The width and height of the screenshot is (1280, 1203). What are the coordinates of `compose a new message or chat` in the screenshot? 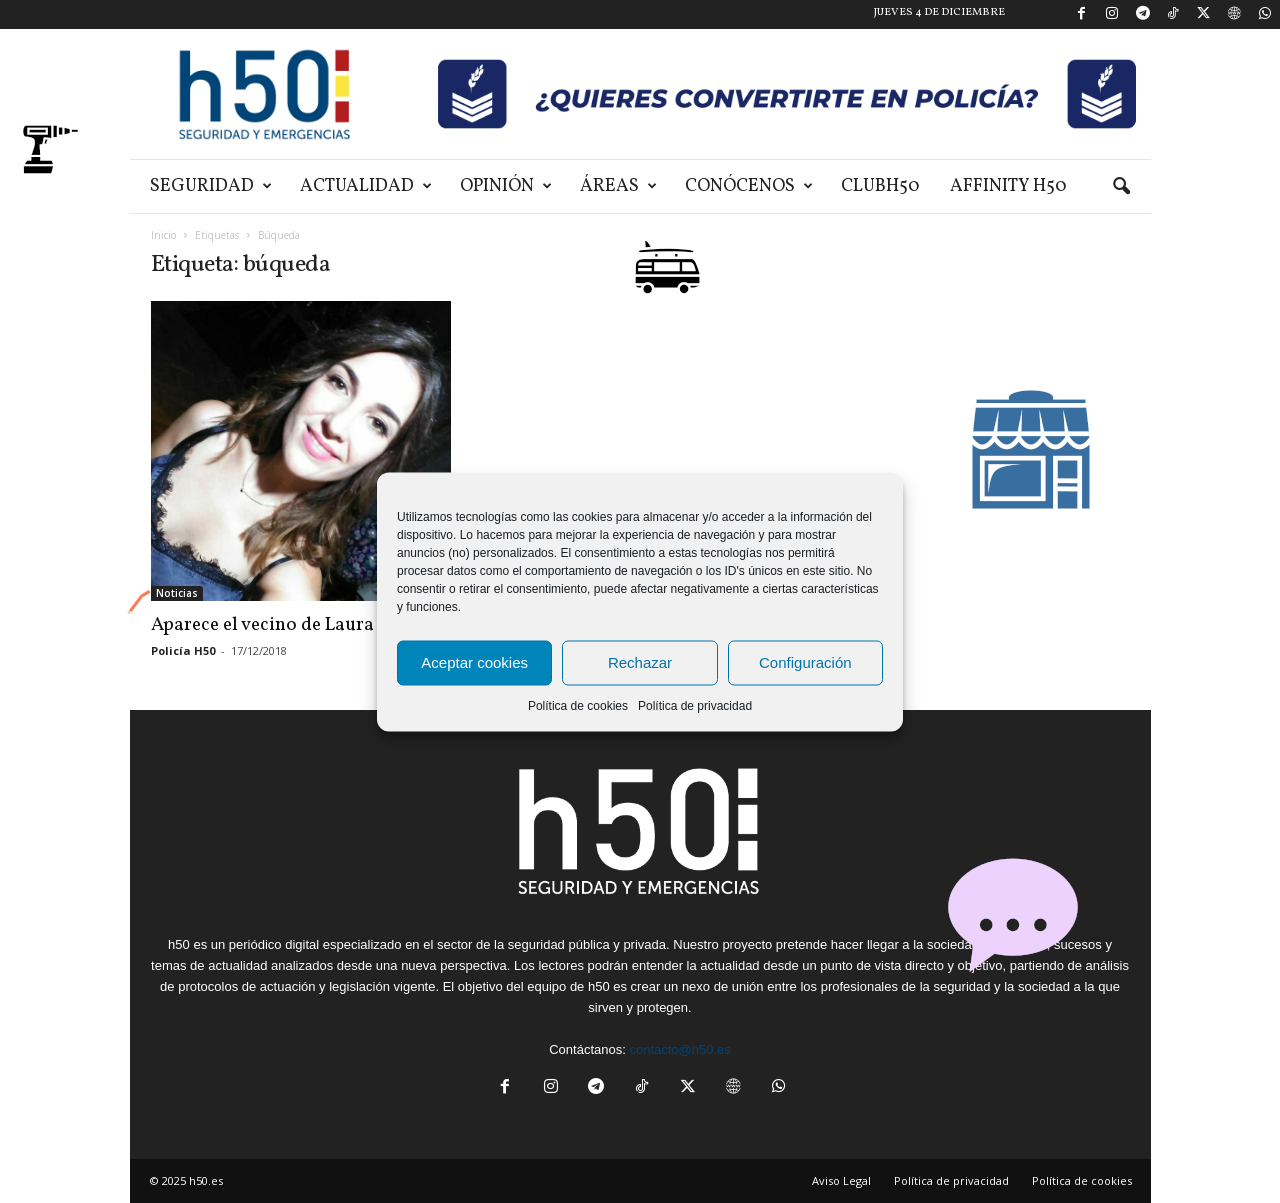 It's located at (1013, 913).